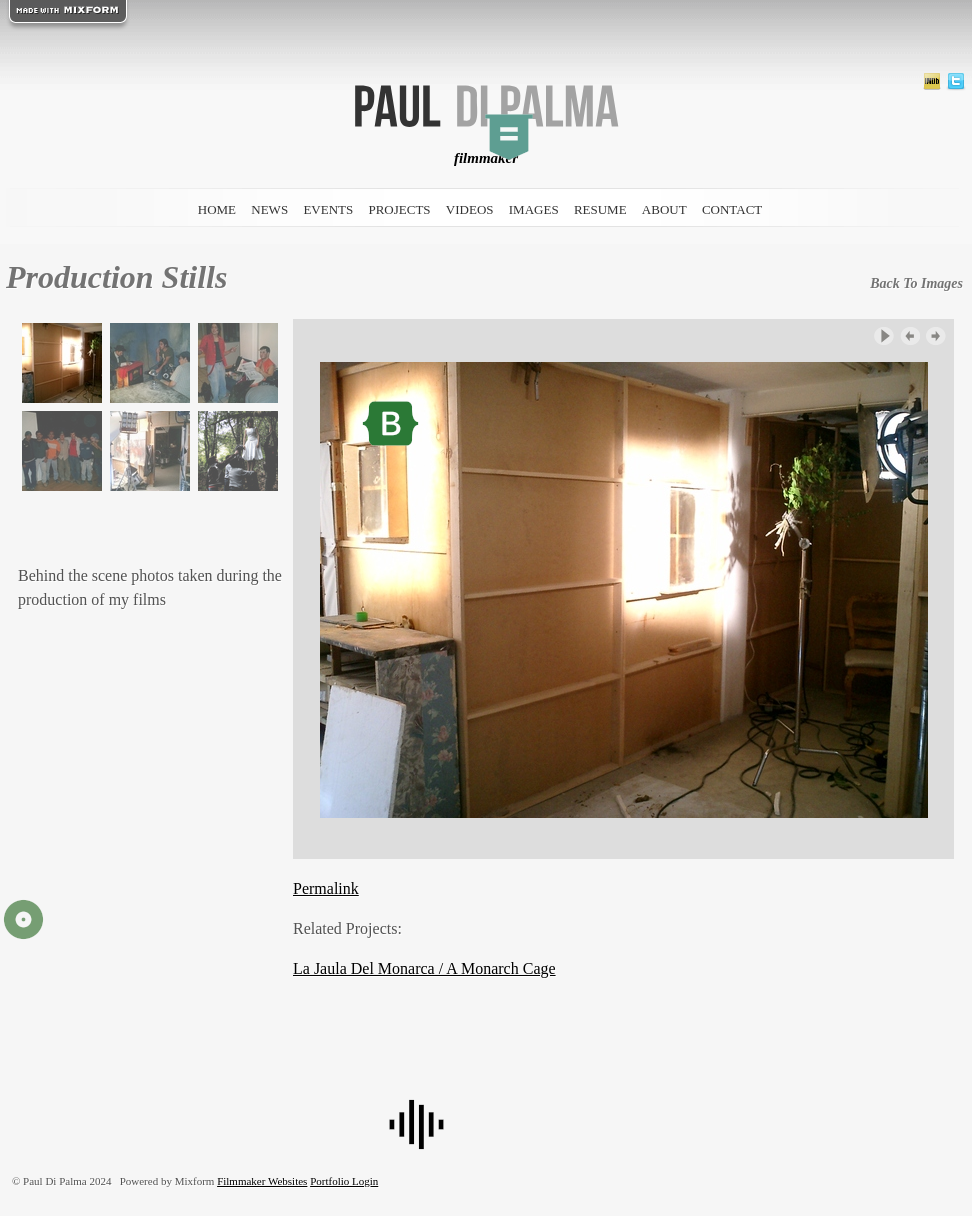 This screenshot has width=972, height=1216. I want to click on bootstrap framework logo, so click(390, 423).